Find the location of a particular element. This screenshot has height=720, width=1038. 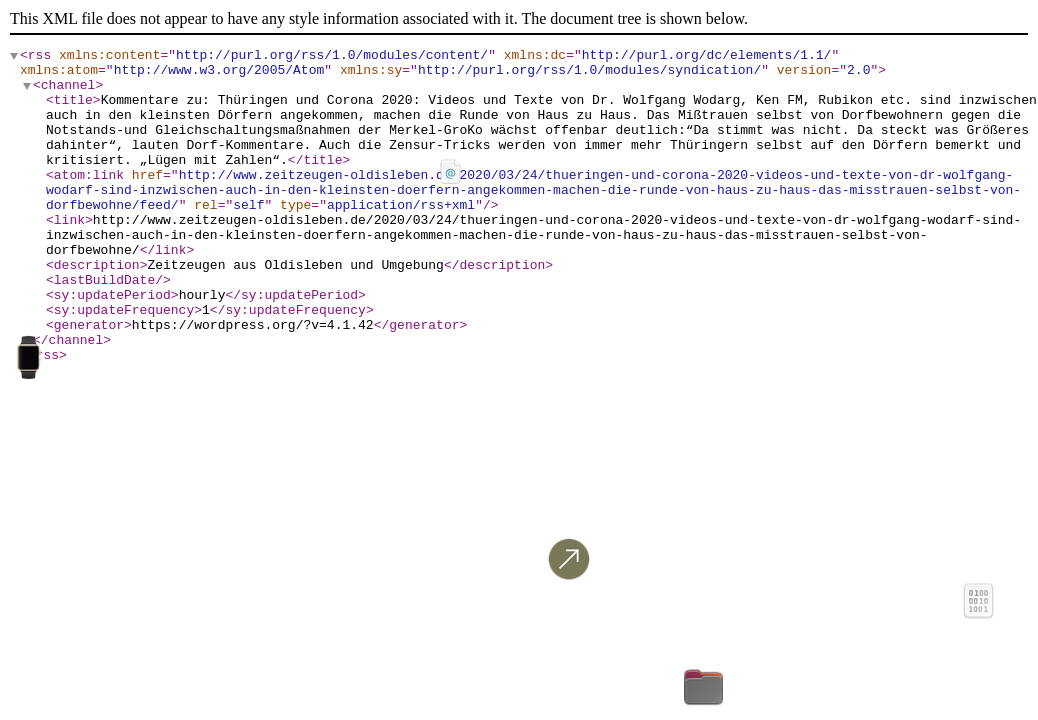

executable or downloadable windows file is located at coordinates (978, 600).